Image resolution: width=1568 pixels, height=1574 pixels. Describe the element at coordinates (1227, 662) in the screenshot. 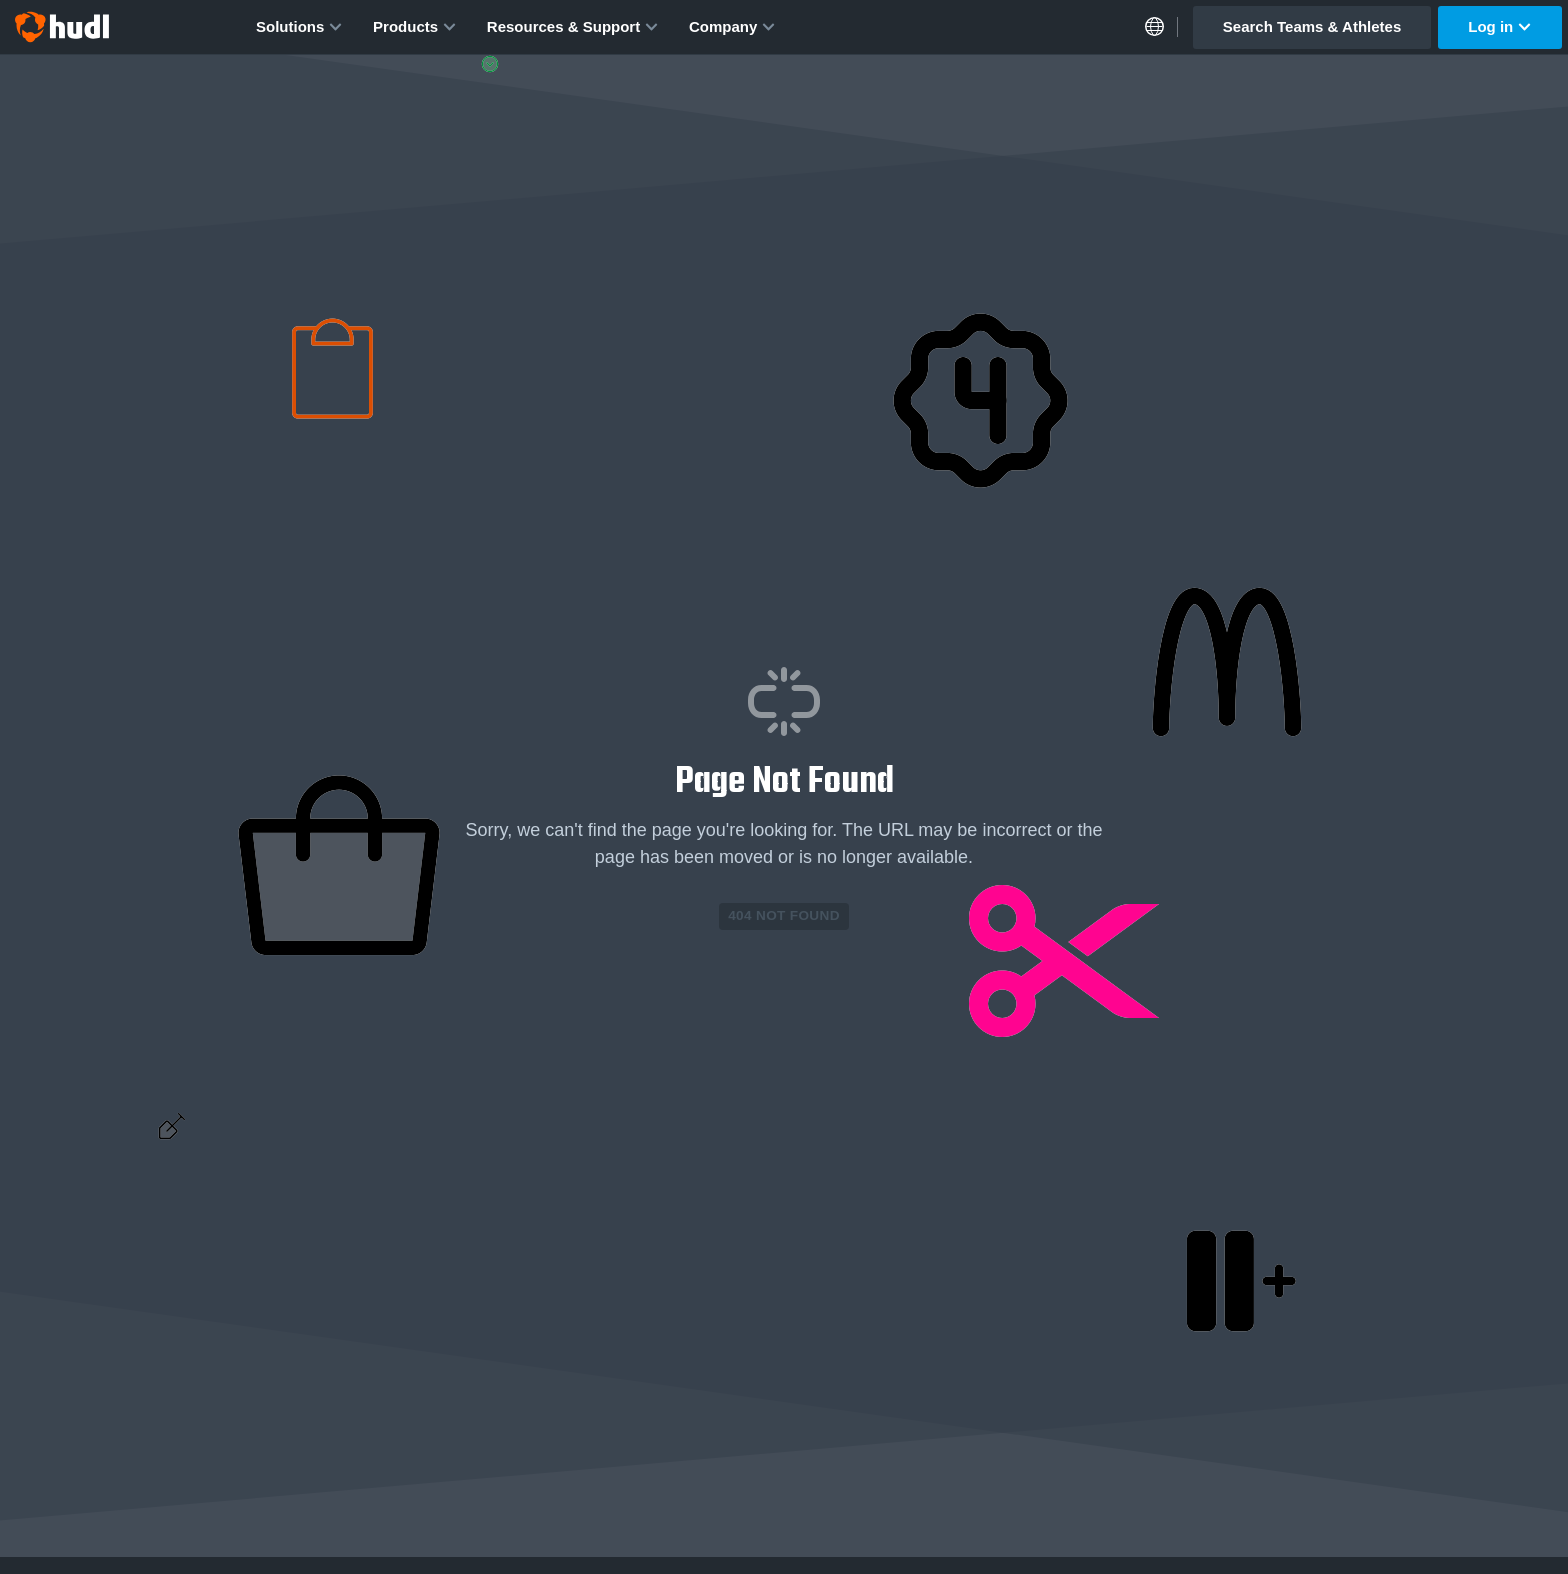

I see `open the McDonald's app or website` at that location.